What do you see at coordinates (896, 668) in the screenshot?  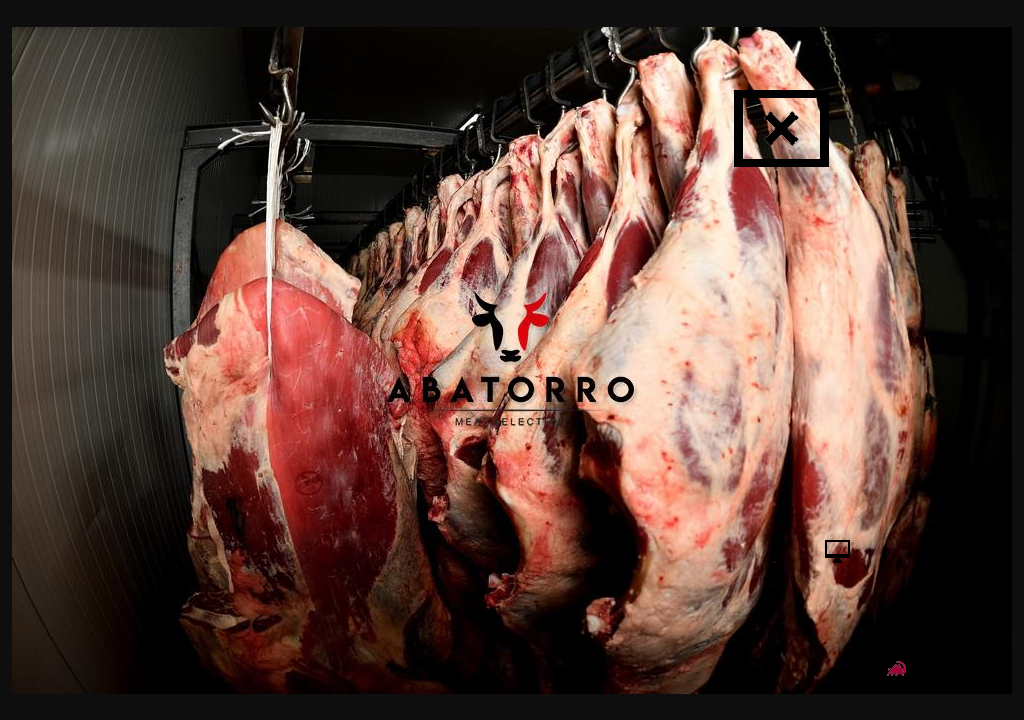 I see `indicates pest or insect-related content` at bounding box center [896, 668].